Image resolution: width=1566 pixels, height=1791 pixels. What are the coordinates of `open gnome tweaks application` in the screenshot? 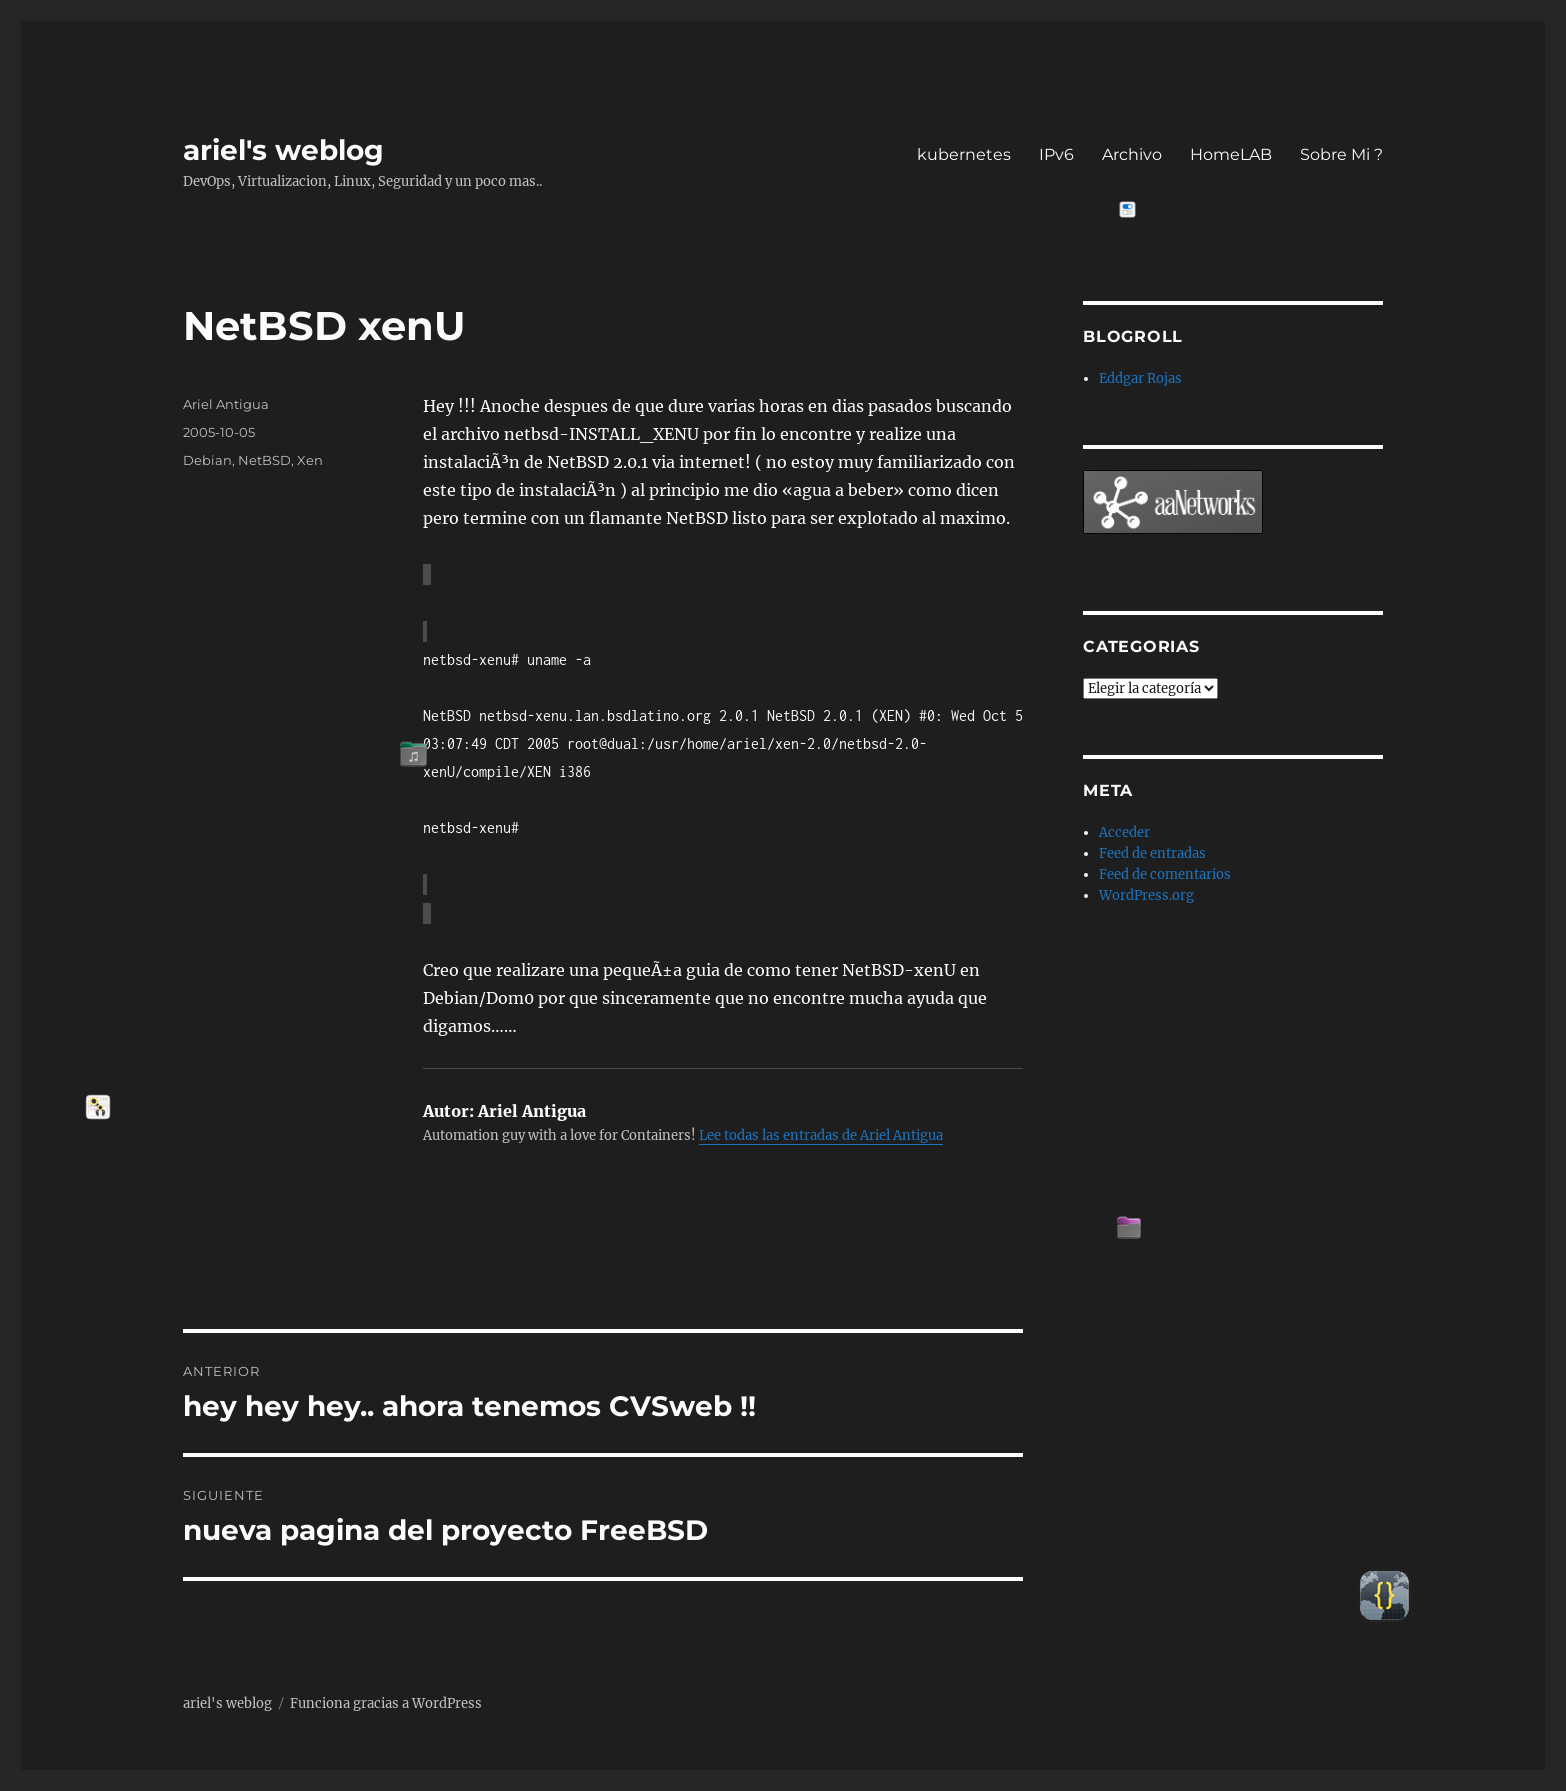 It's located at (1127, 209).